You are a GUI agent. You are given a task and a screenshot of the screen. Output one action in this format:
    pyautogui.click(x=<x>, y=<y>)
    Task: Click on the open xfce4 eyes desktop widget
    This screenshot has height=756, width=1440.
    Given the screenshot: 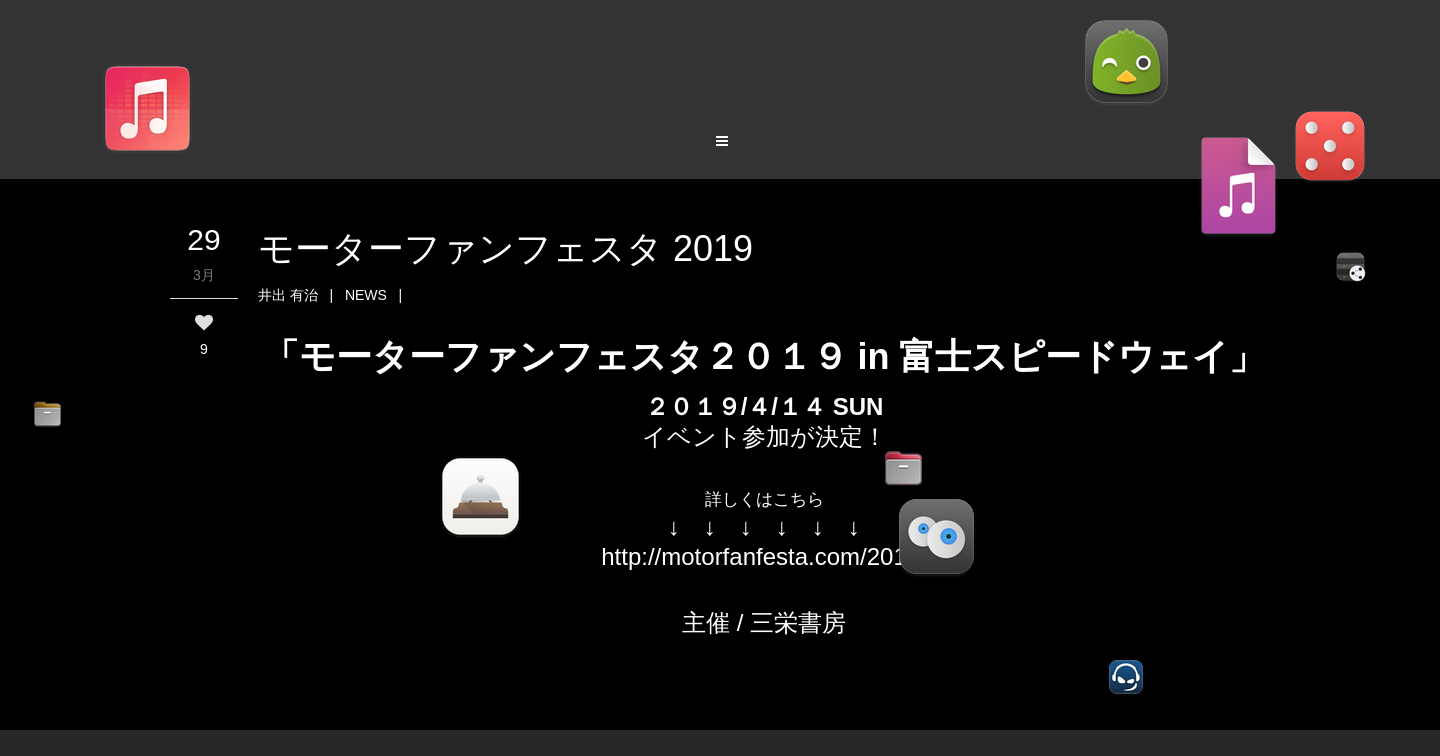 What is the action you would take?
    pyautogui.click(x=936, y=536)
    